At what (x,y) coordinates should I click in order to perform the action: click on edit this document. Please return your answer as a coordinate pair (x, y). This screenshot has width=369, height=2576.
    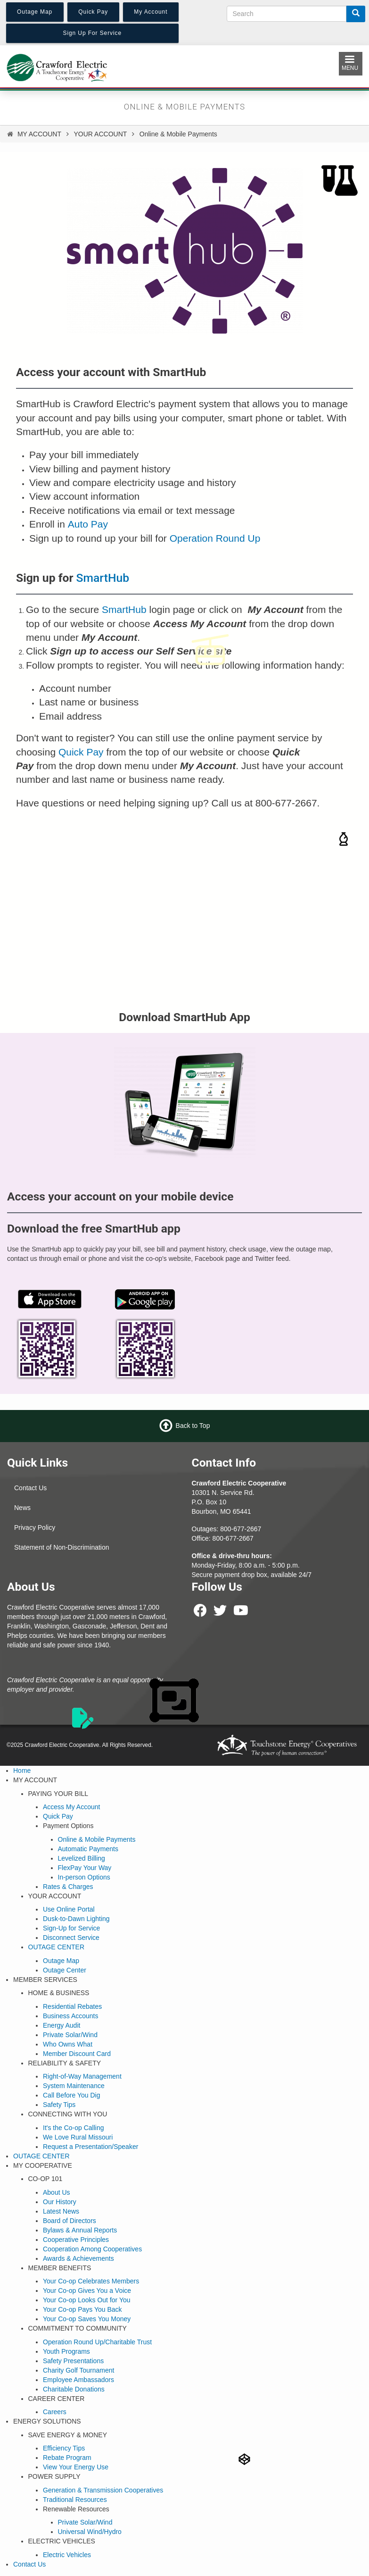
    Looking at the image, I should click on (82, 1718).